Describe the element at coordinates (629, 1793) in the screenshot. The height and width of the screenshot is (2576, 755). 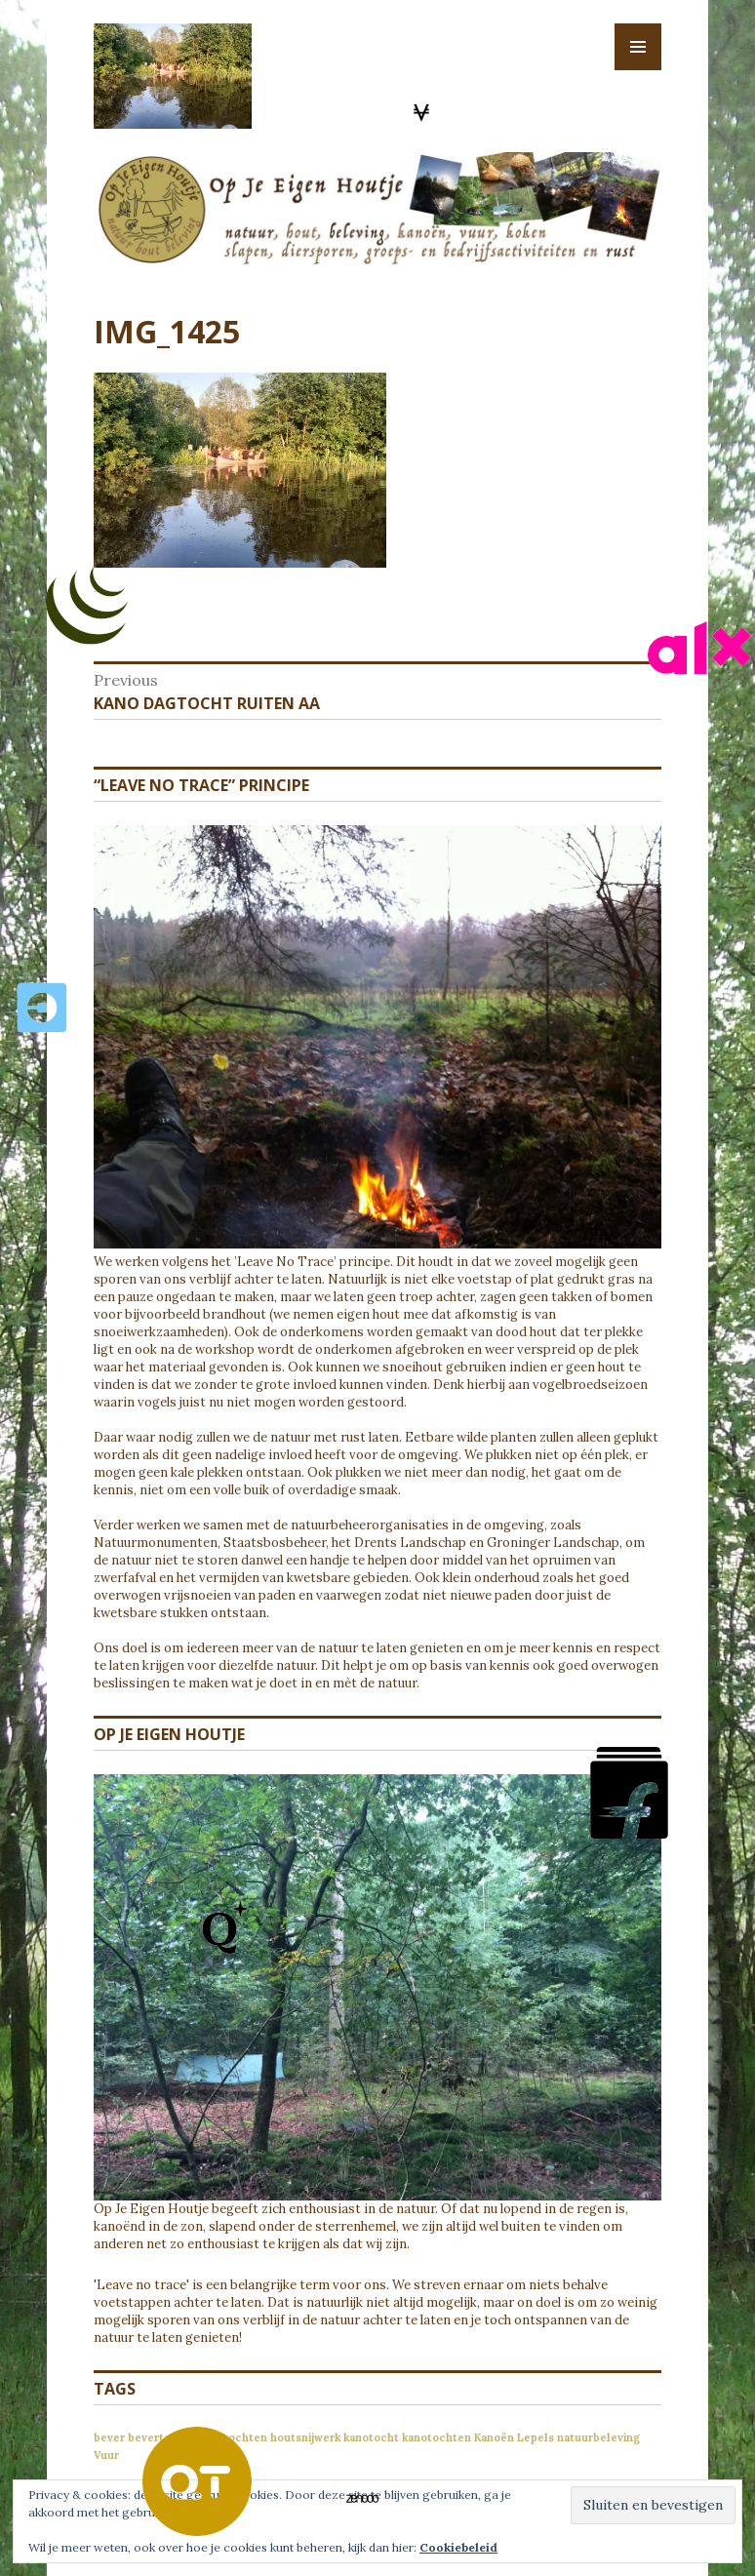
I see `open the Flipkart shopping app` at that location.